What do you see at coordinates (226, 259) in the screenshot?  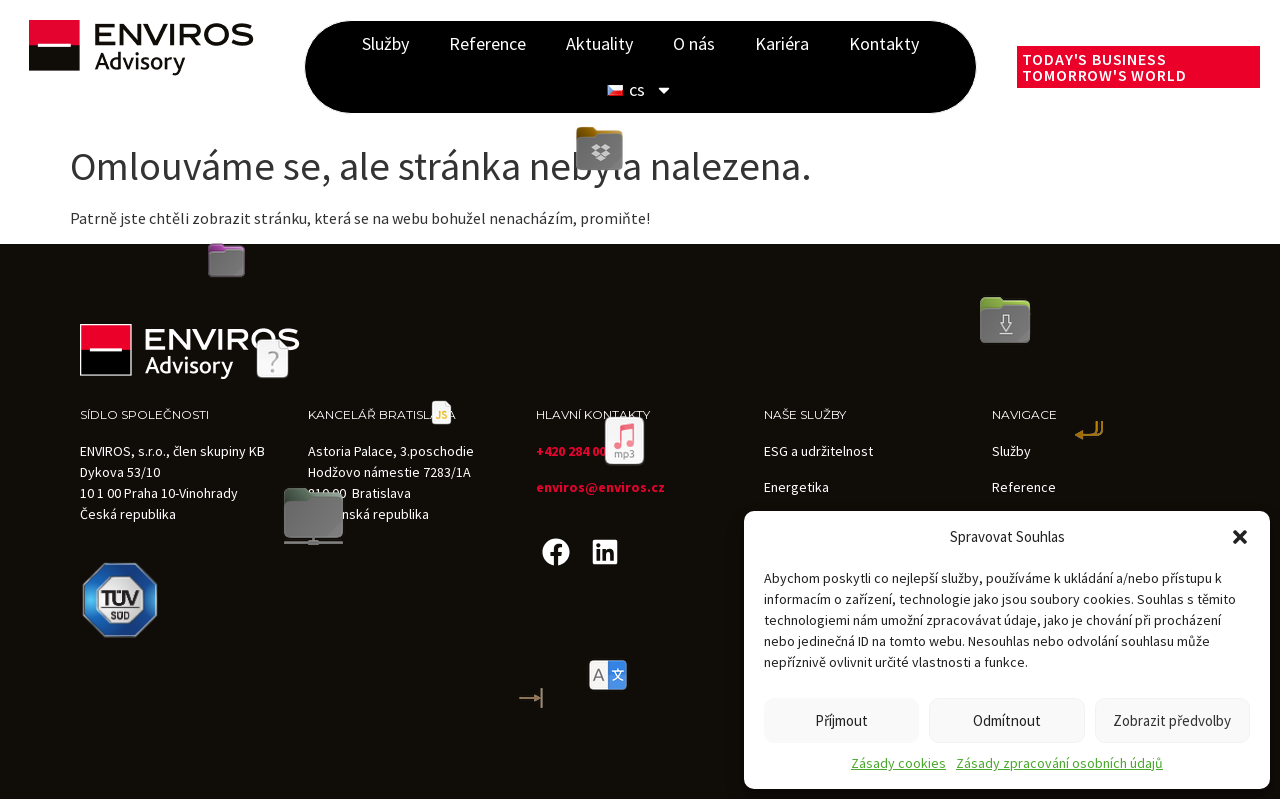 I see `open folder to view contents` at bounding box center [226, 259].